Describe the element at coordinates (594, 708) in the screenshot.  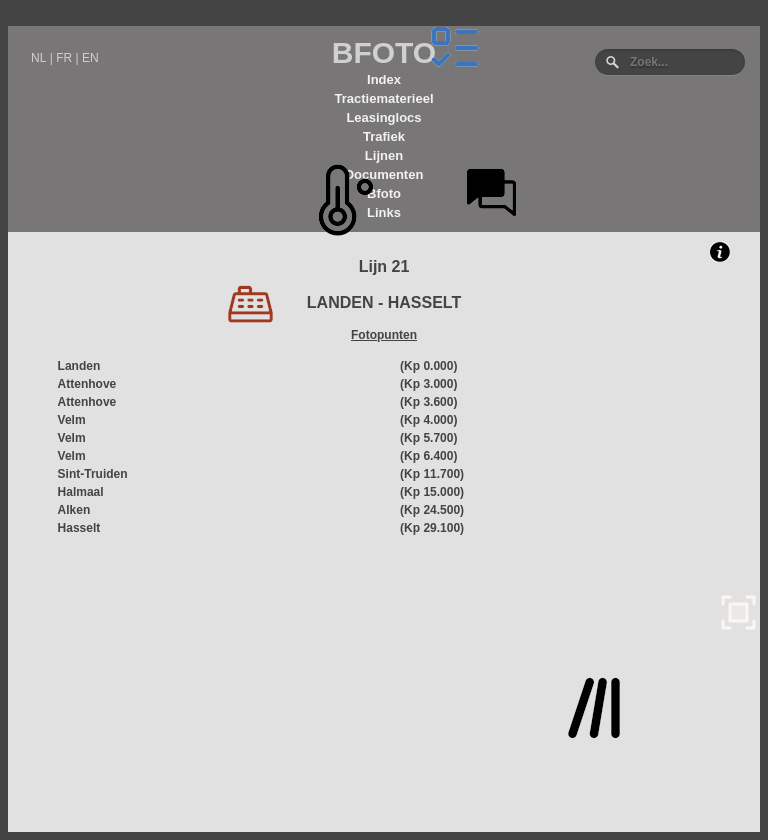
I see `indicates a stack of leaning books or documents` at that location.